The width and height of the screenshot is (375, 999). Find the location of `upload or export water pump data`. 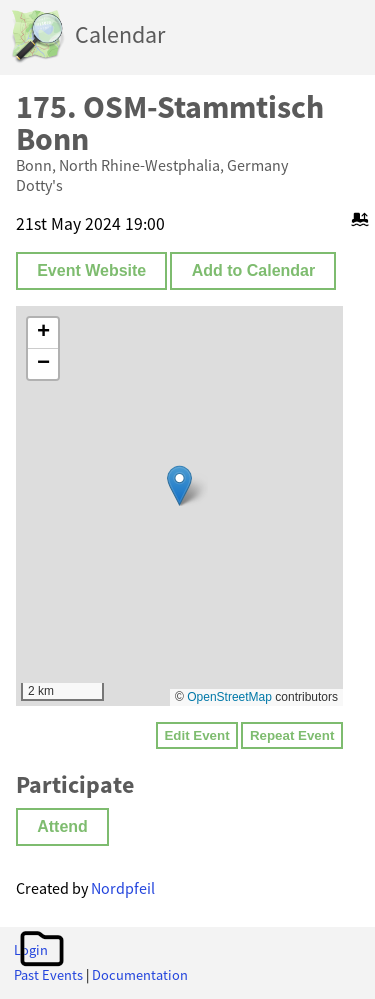

upload or export water pump data is located at coordinates (360, 219).